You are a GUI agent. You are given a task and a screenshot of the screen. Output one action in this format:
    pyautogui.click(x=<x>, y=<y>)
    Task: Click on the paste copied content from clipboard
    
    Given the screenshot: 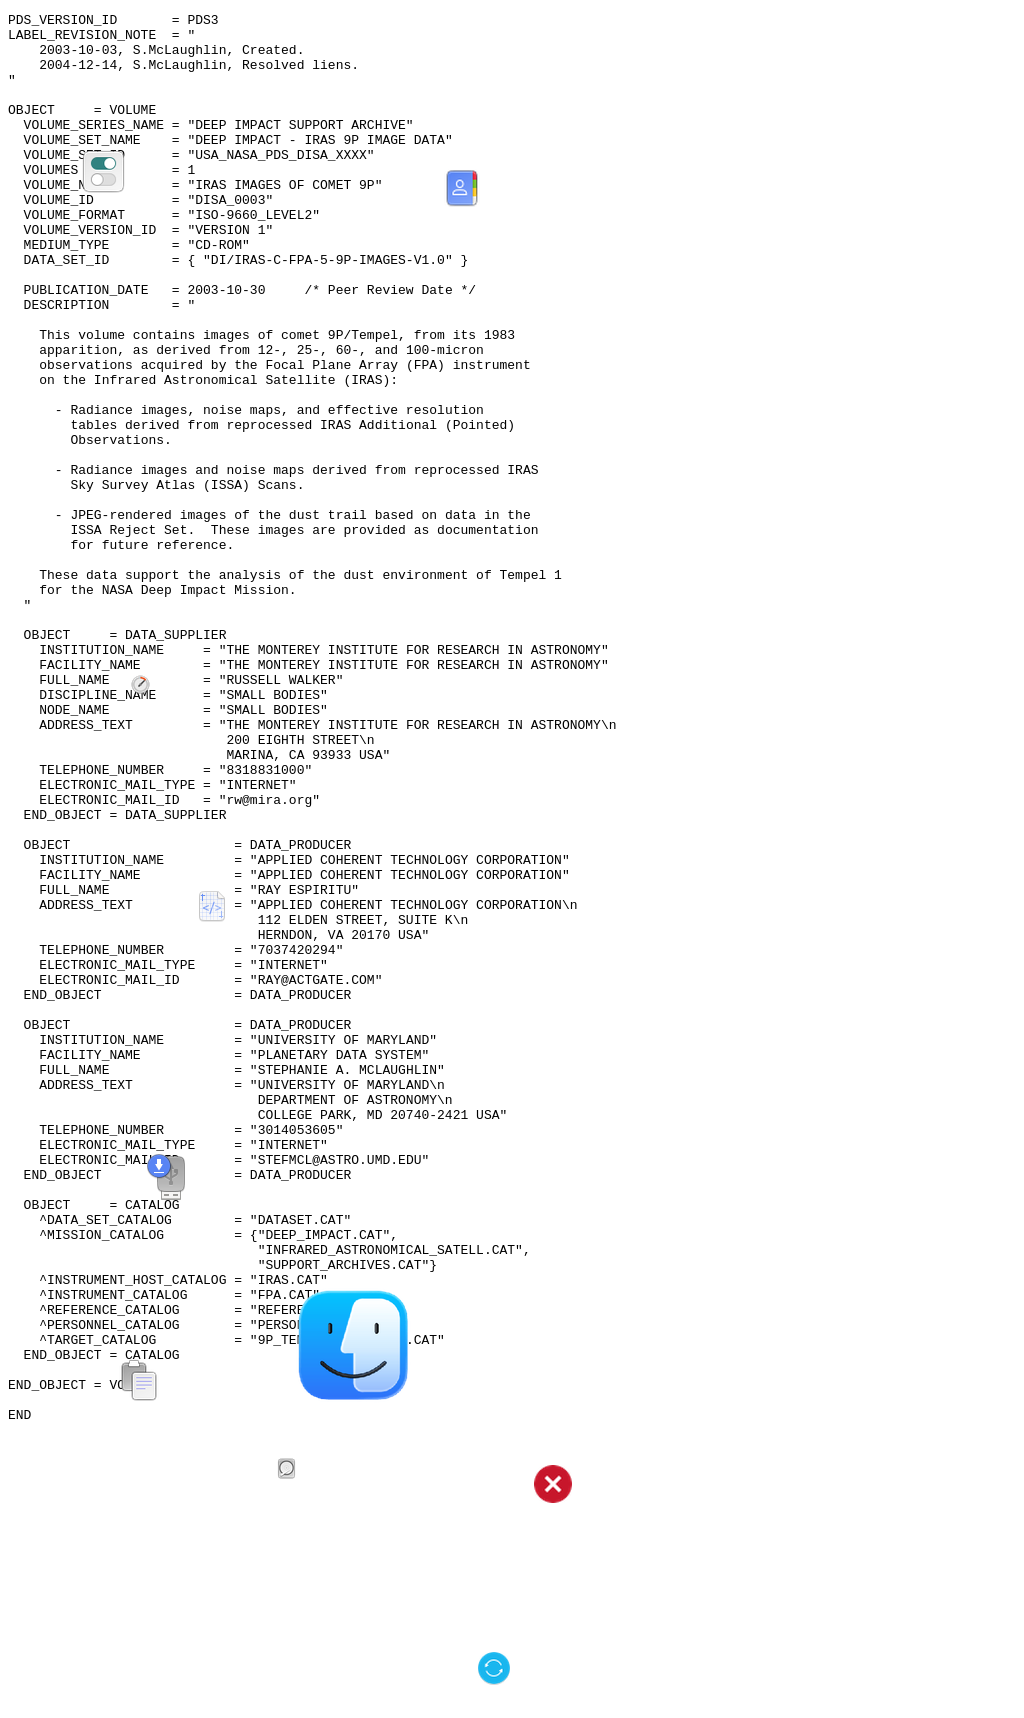 What is the action you would take?
    pyautogui.click(x=139, y=1380)
    